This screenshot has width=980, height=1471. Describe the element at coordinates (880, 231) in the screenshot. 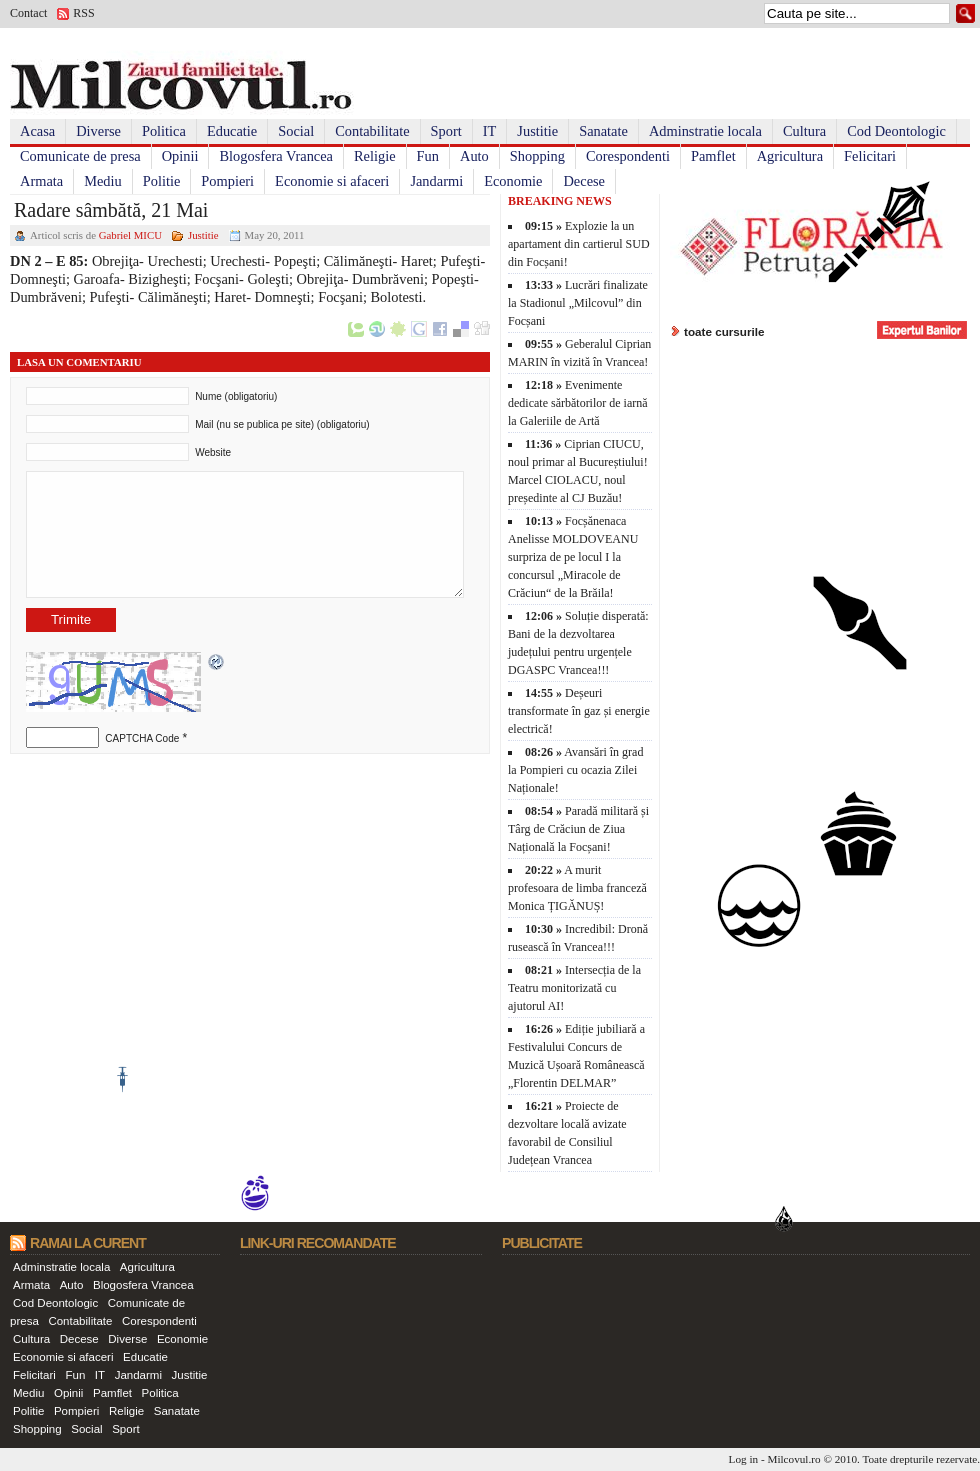

I see `select flanged mace as equipped weapon` at that location.